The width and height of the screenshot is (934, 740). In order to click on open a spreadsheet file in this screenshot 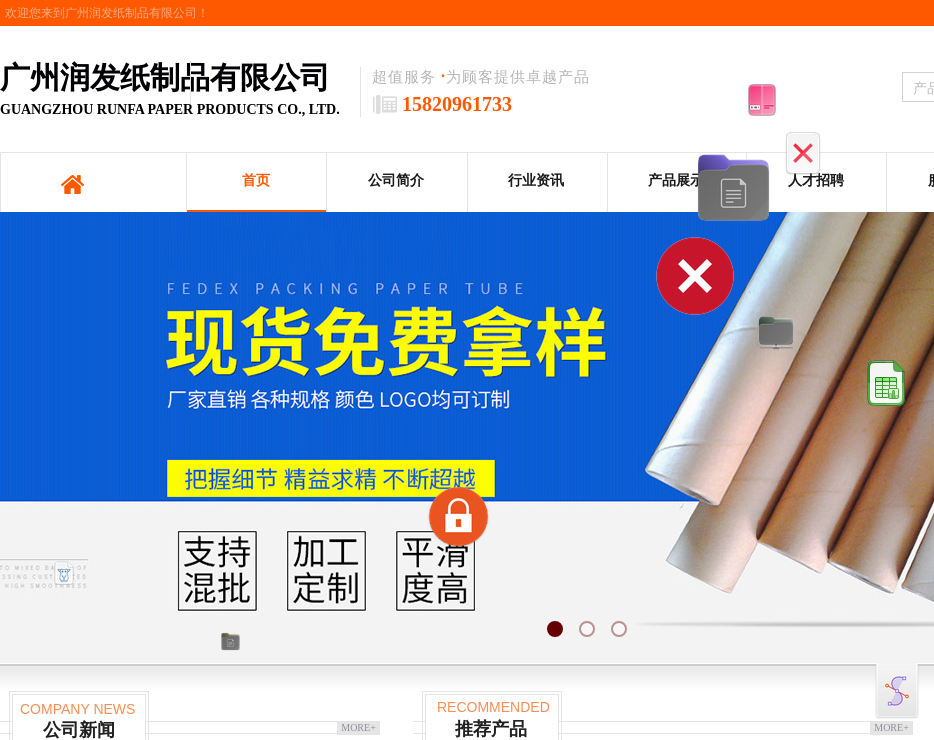, I will do `click(886, 383)`.